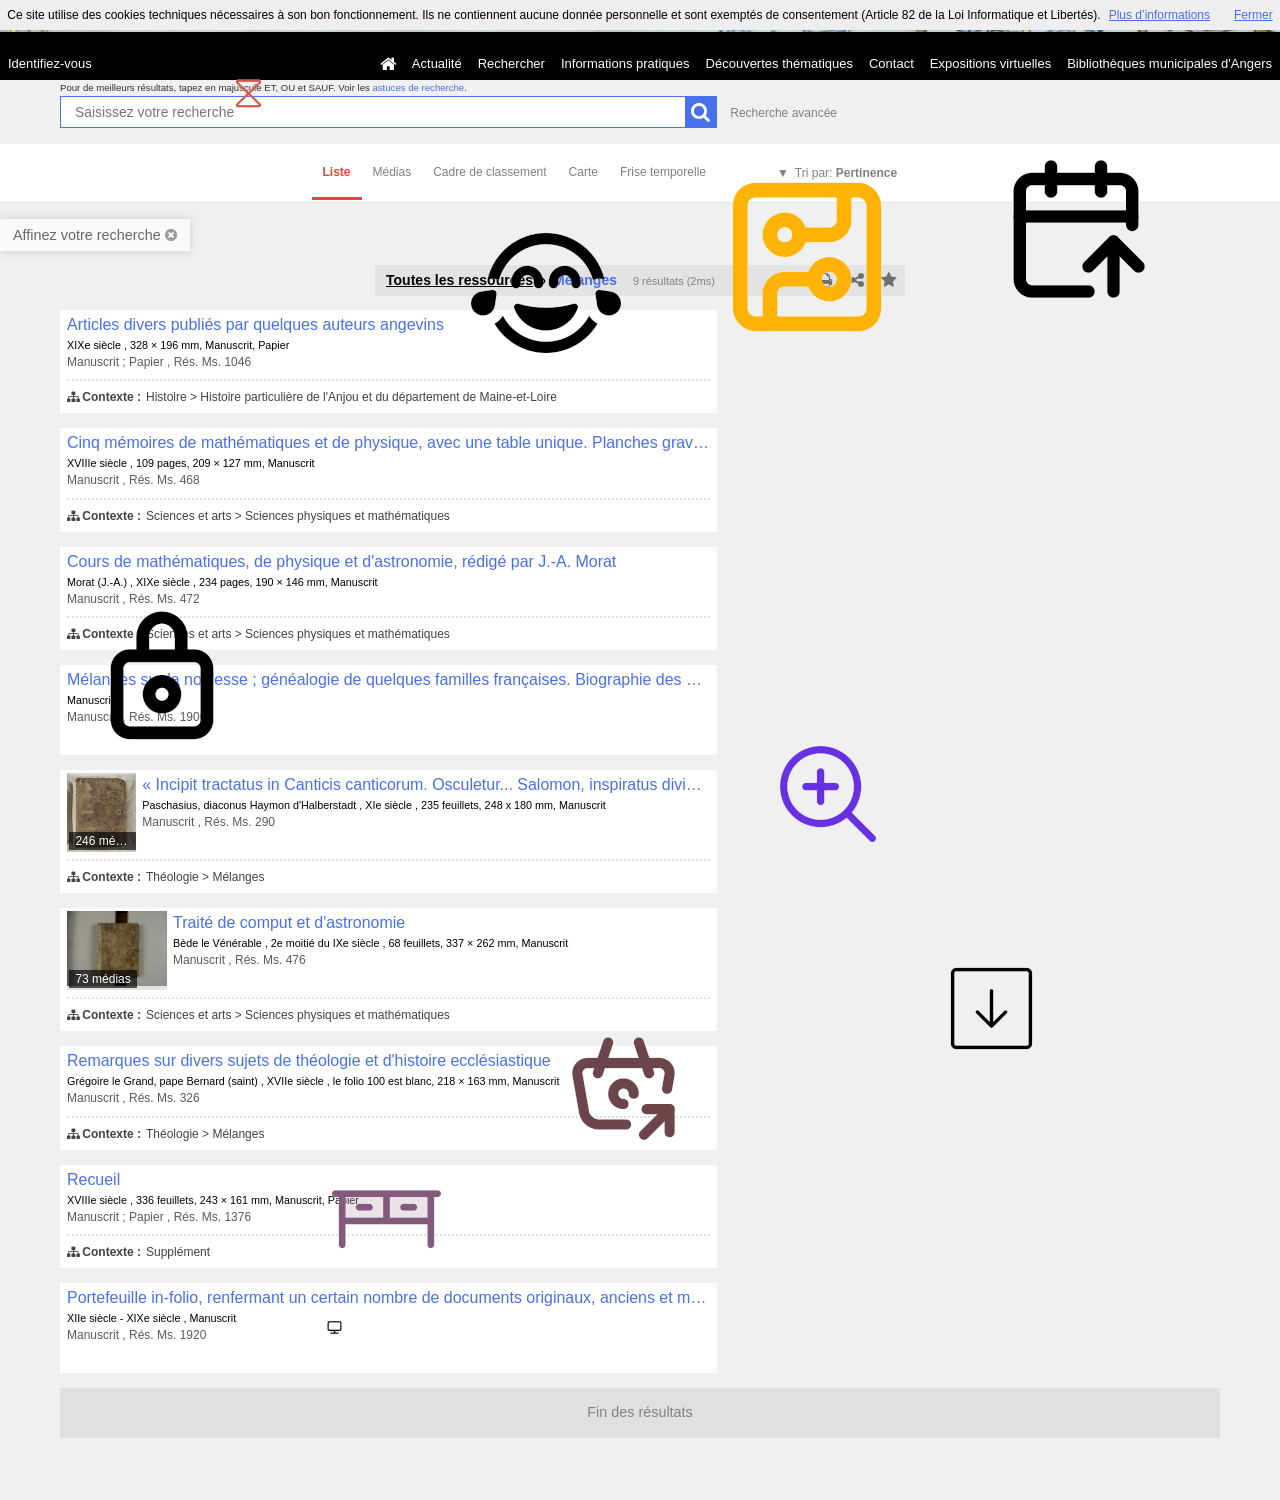 This screenshot has width=1280, height=1500. I want to click on download file or content, so click(991, 1008).